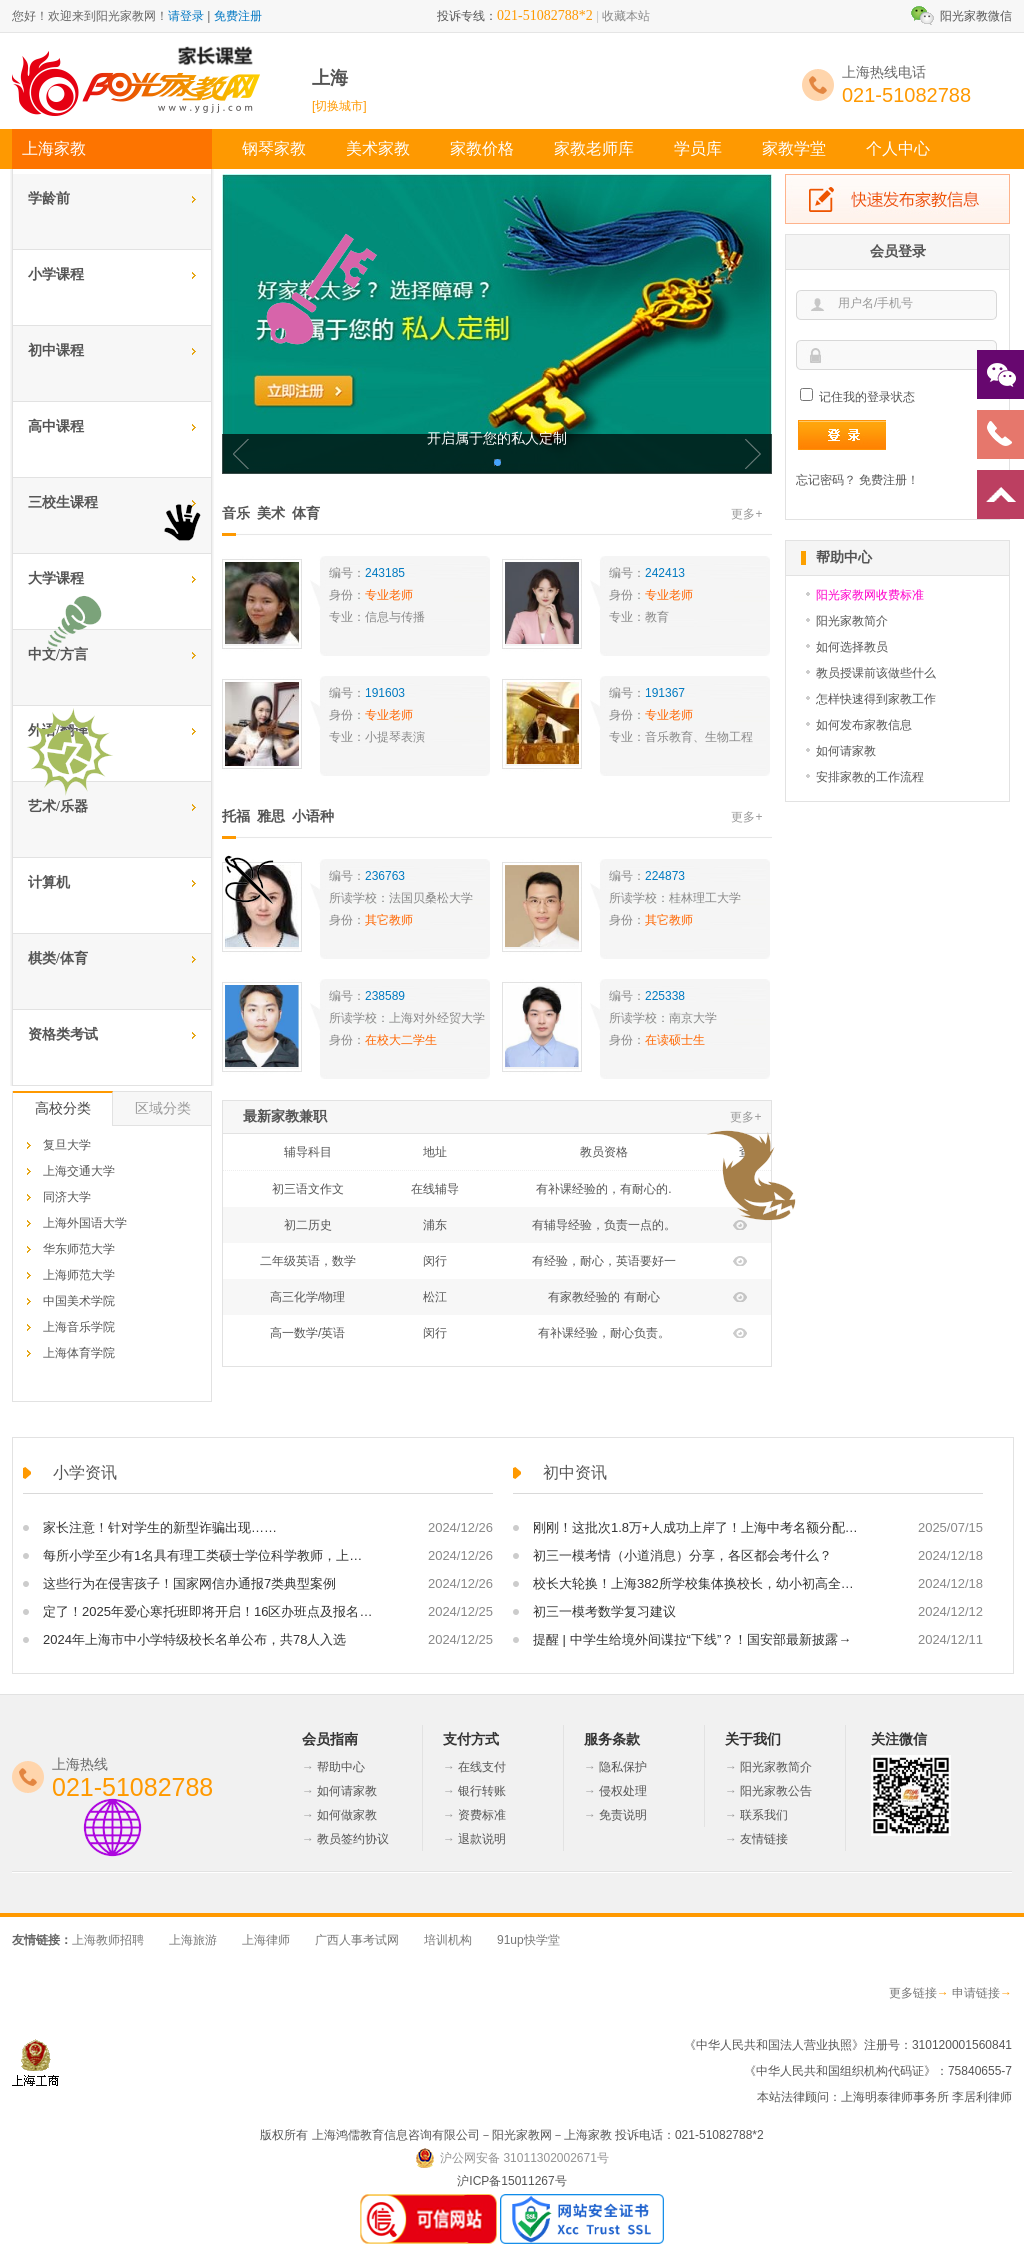  I want to click on access global or international settings, so click(112, 1827).